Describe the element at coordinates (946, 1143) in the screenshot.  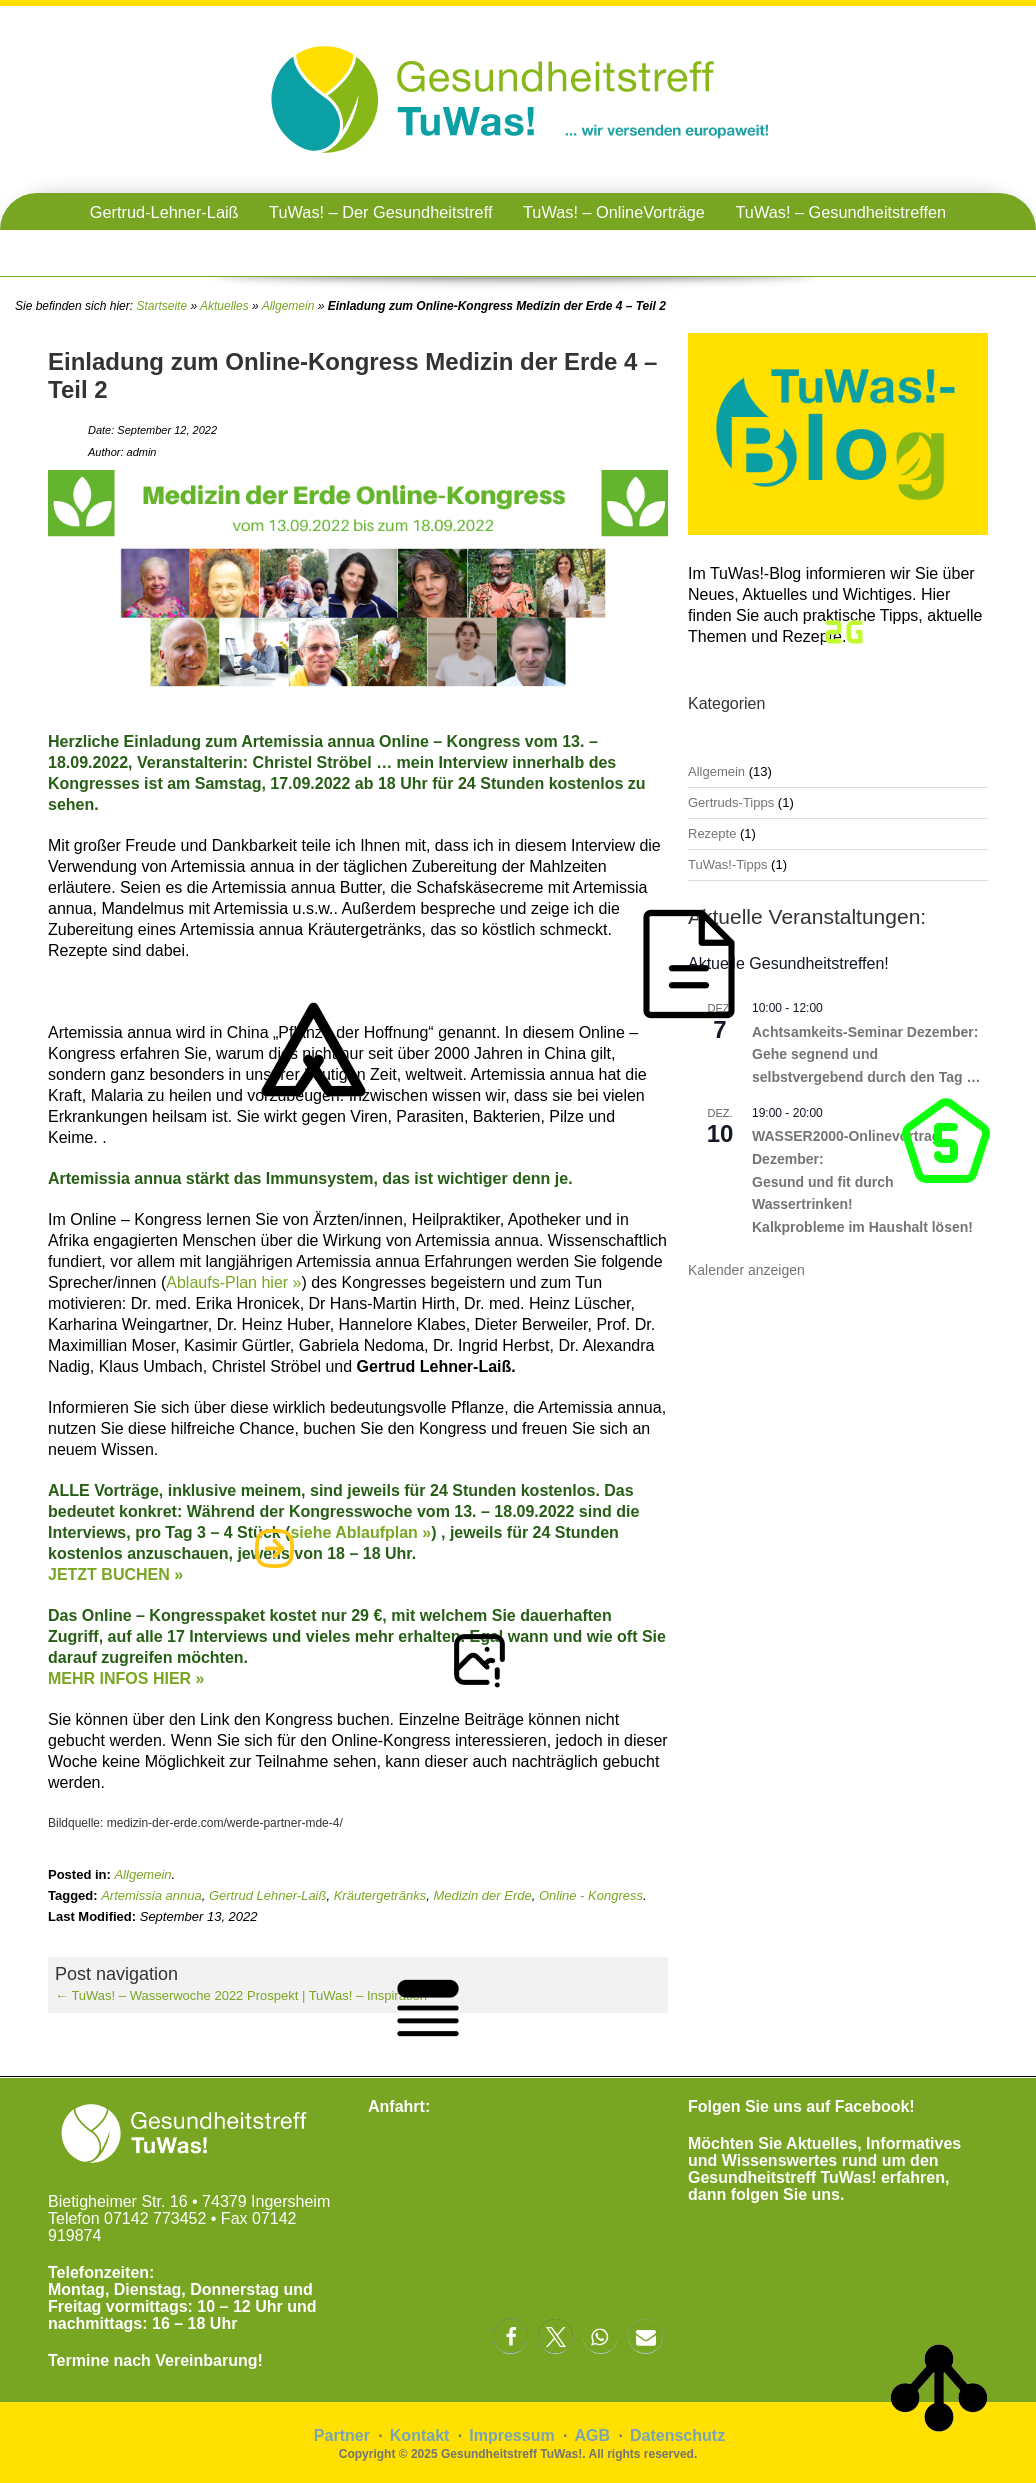
I see `indicates step 5 in a multi-step process` at that location.